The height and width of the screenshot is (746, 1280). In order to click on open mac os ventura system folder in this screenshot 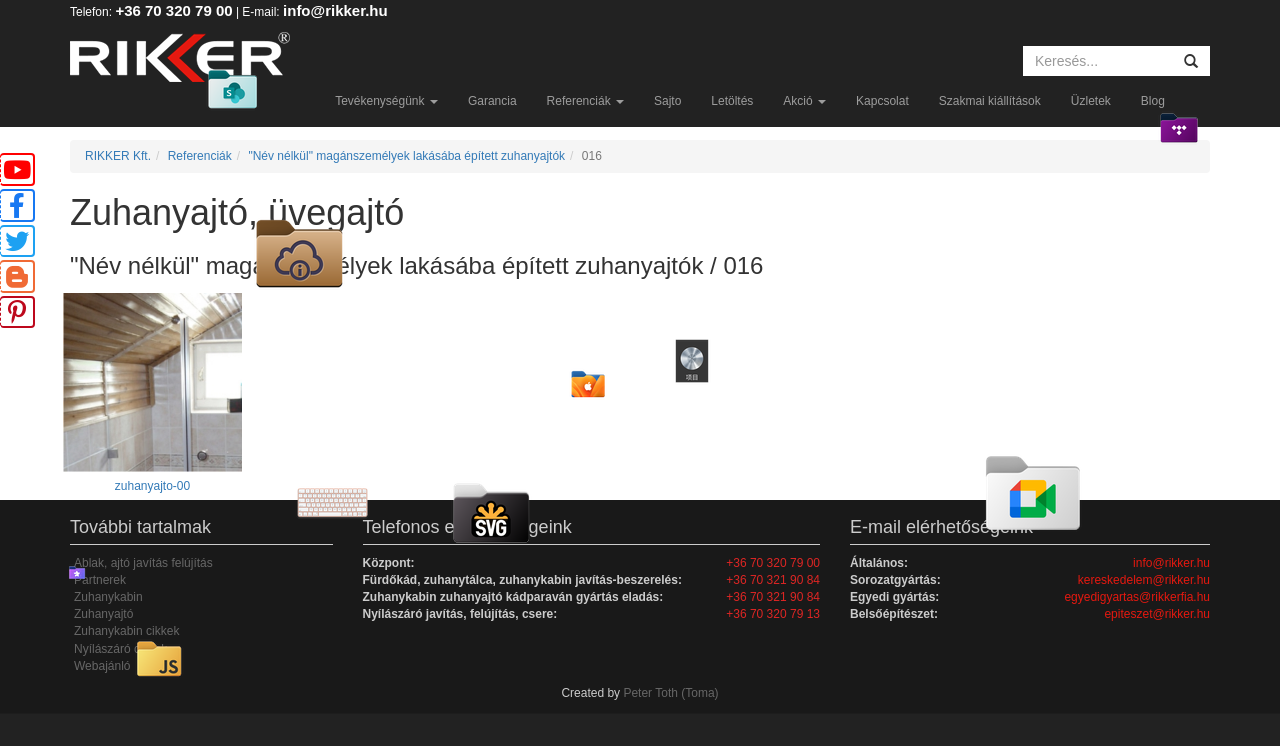, I will do `click(588, 385)`.